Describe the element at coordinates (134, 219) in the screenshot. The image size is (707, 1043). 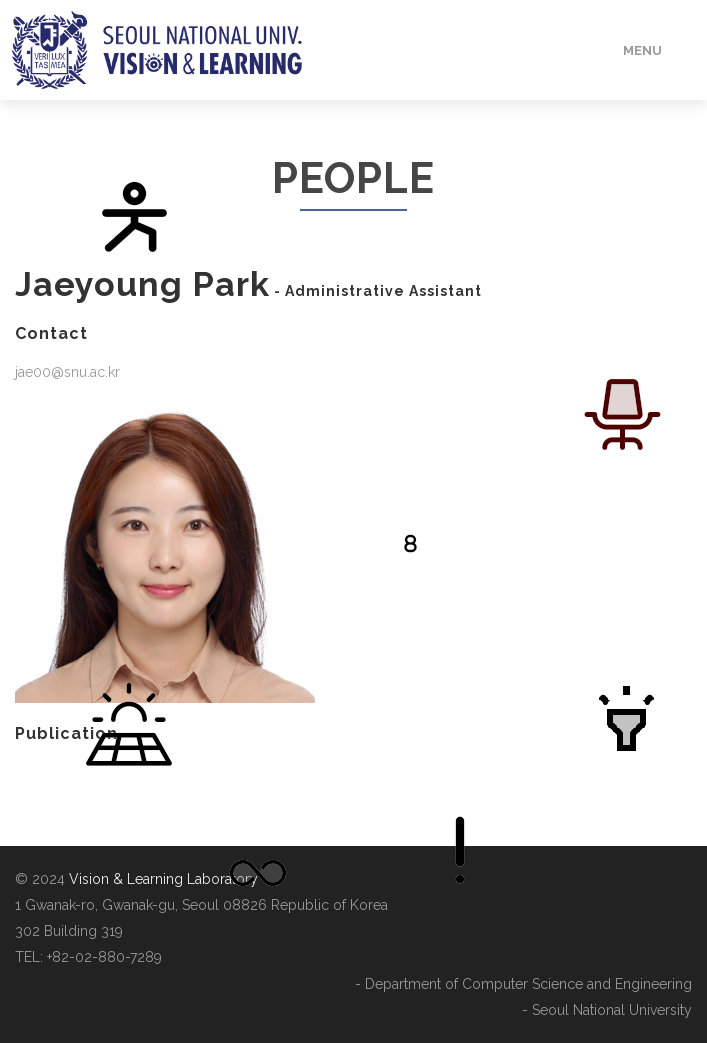
I see `access tai chi or meditation exercises` at that location.